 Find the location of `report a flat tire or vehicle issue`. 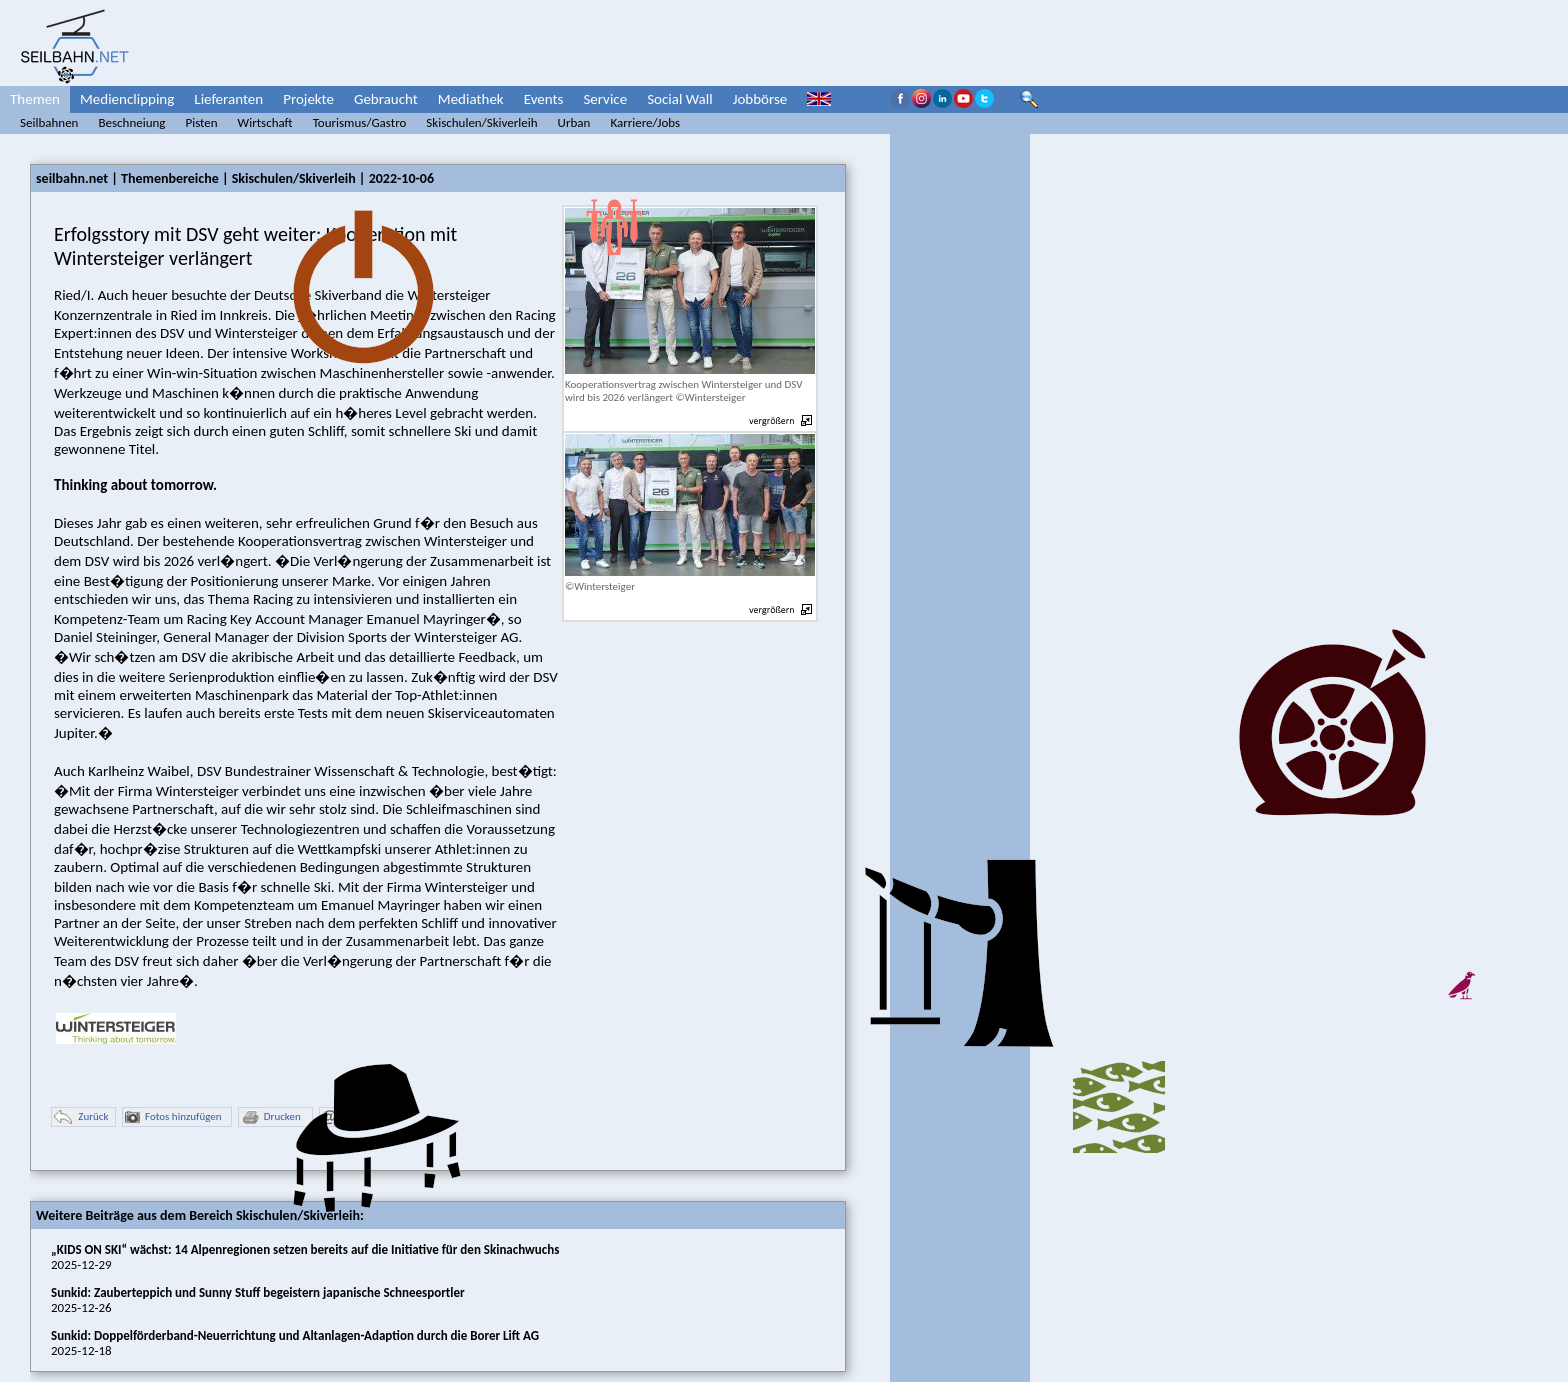

report a flat tire or vehicle issue is located at coordinates (1332, 722).